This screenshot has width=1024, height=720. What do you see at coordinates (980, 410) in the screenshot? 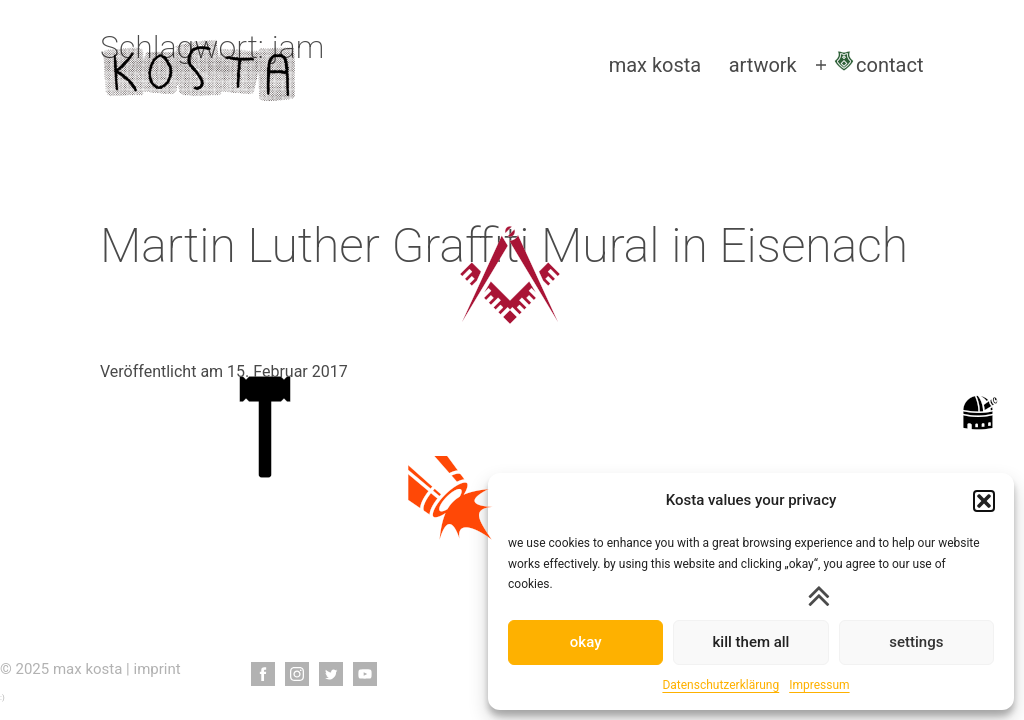
I see `access astronomy or stargazing features` at bounding box center [980, 410].